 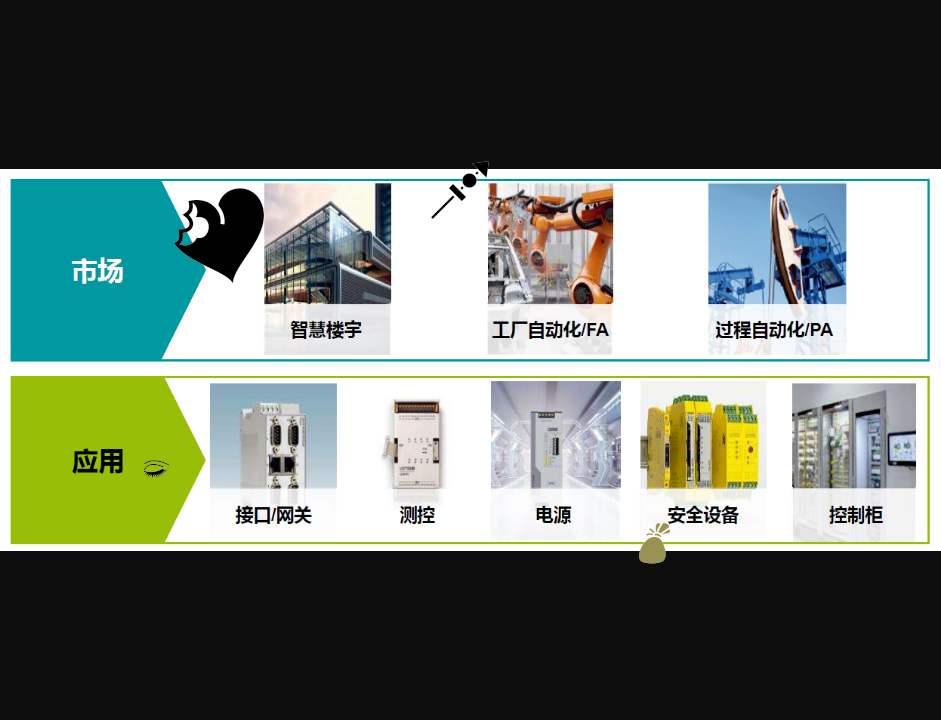 What do you see at coordinates (216, 235) in the screenshot?
I see `indicates damage or health loss in a game` at bounding box center [216, 235].